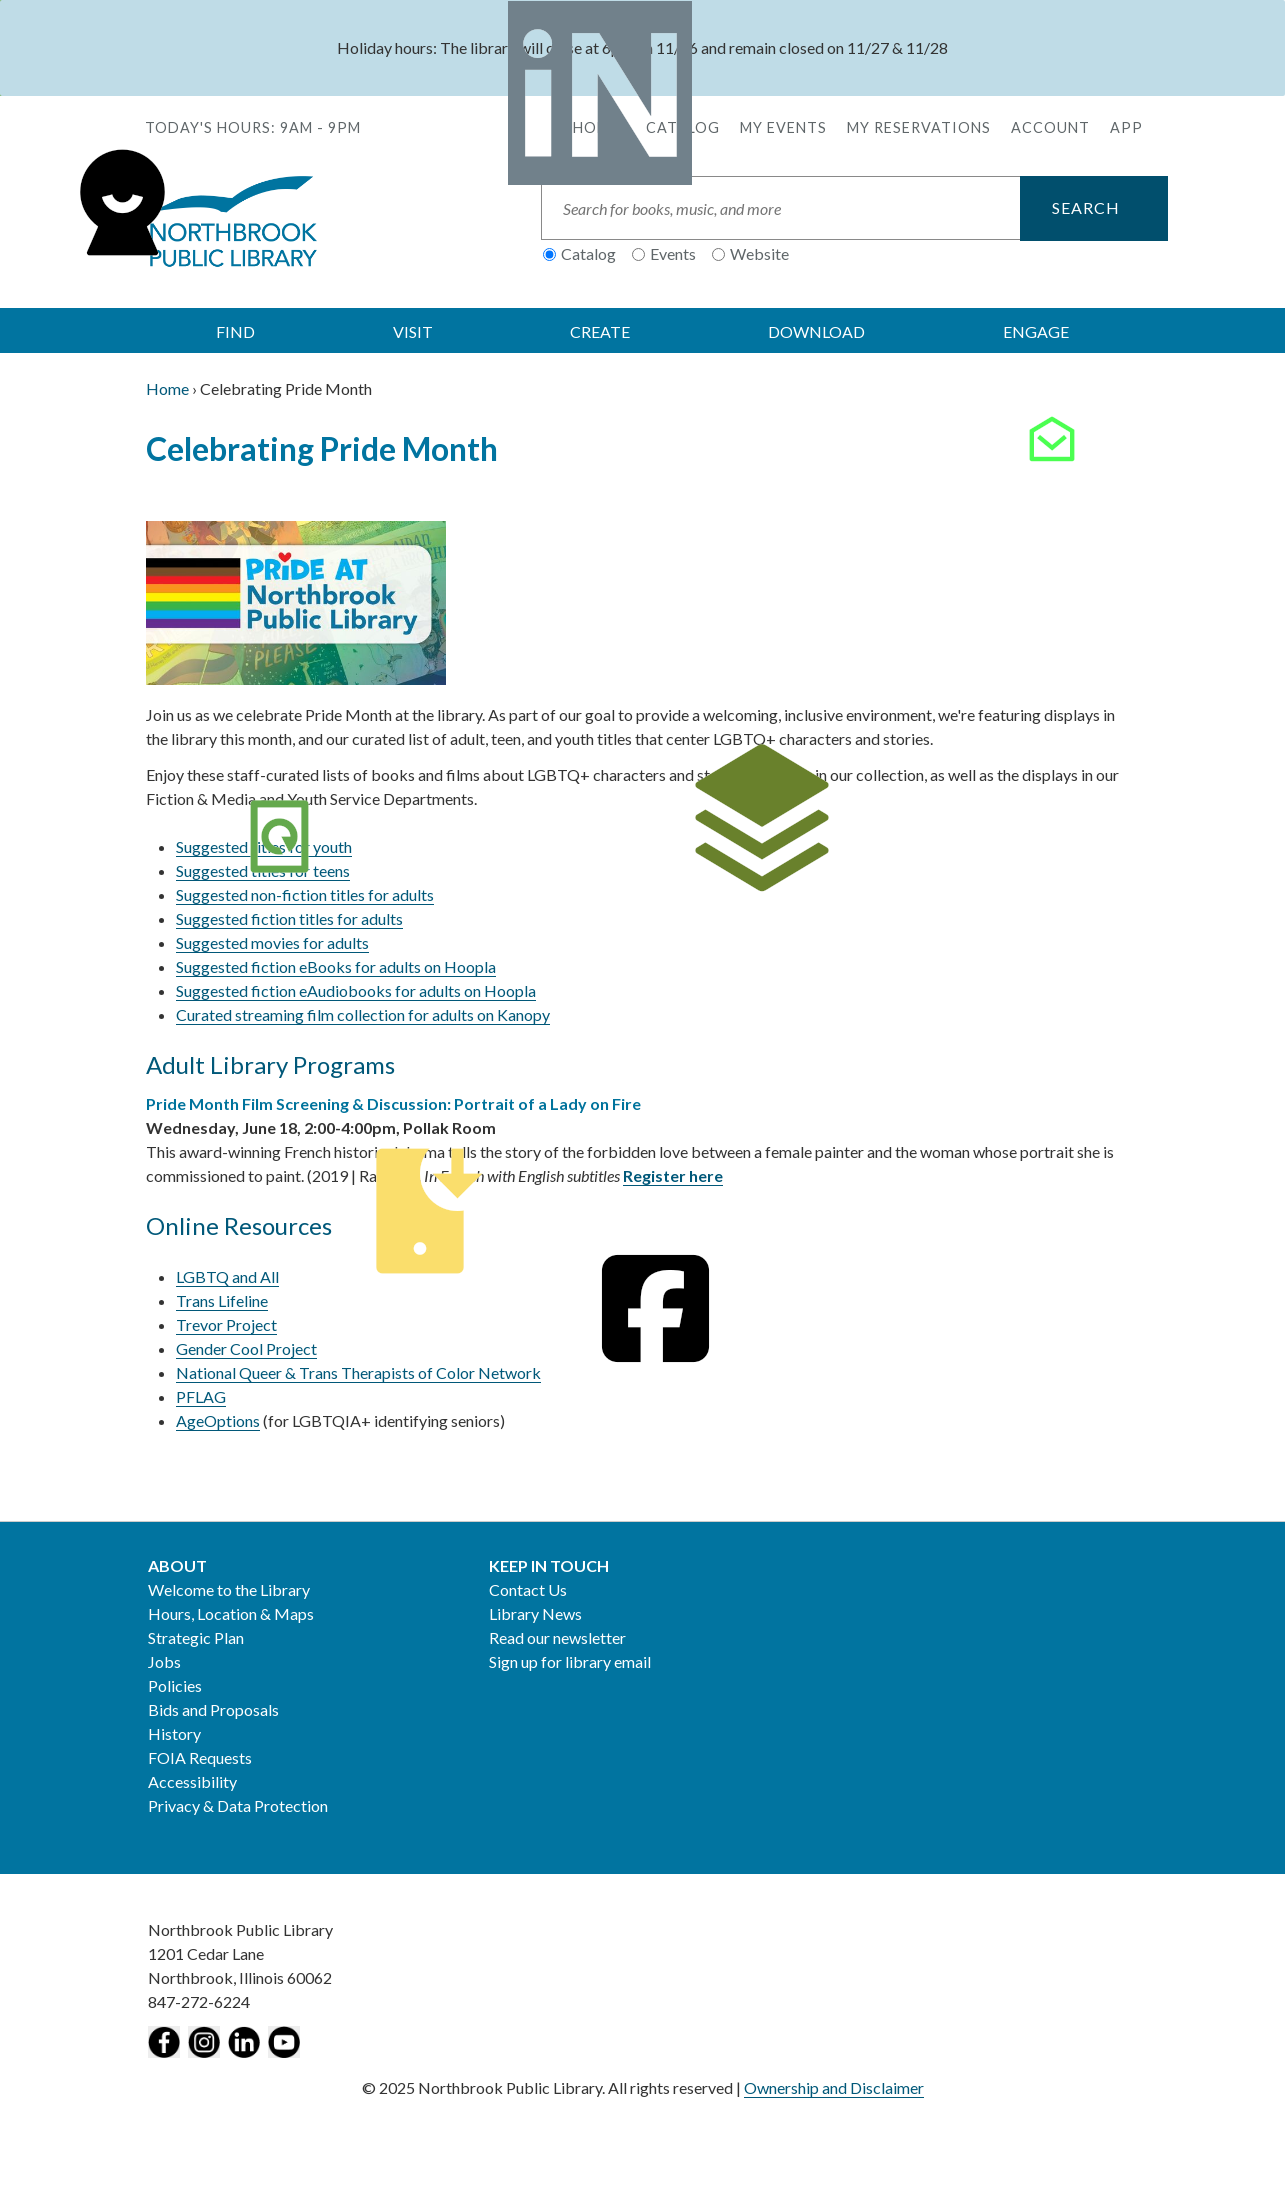 Image resolution: width=1285 pixels, height=2193 pixels. I want to click on view an opened email message, so click(1052, 441).